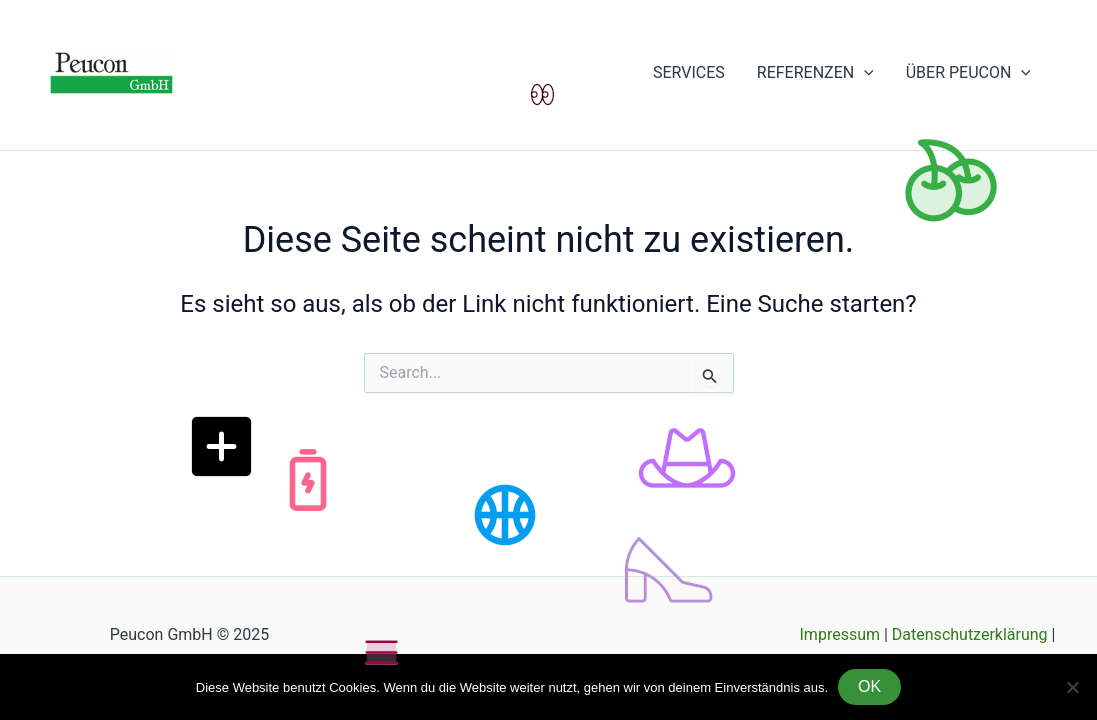 The height and width of the screenshot is (720, 1097). Describe the element at coordinates (381, 652) in the screenshot. I see `view items in list format` at that location.